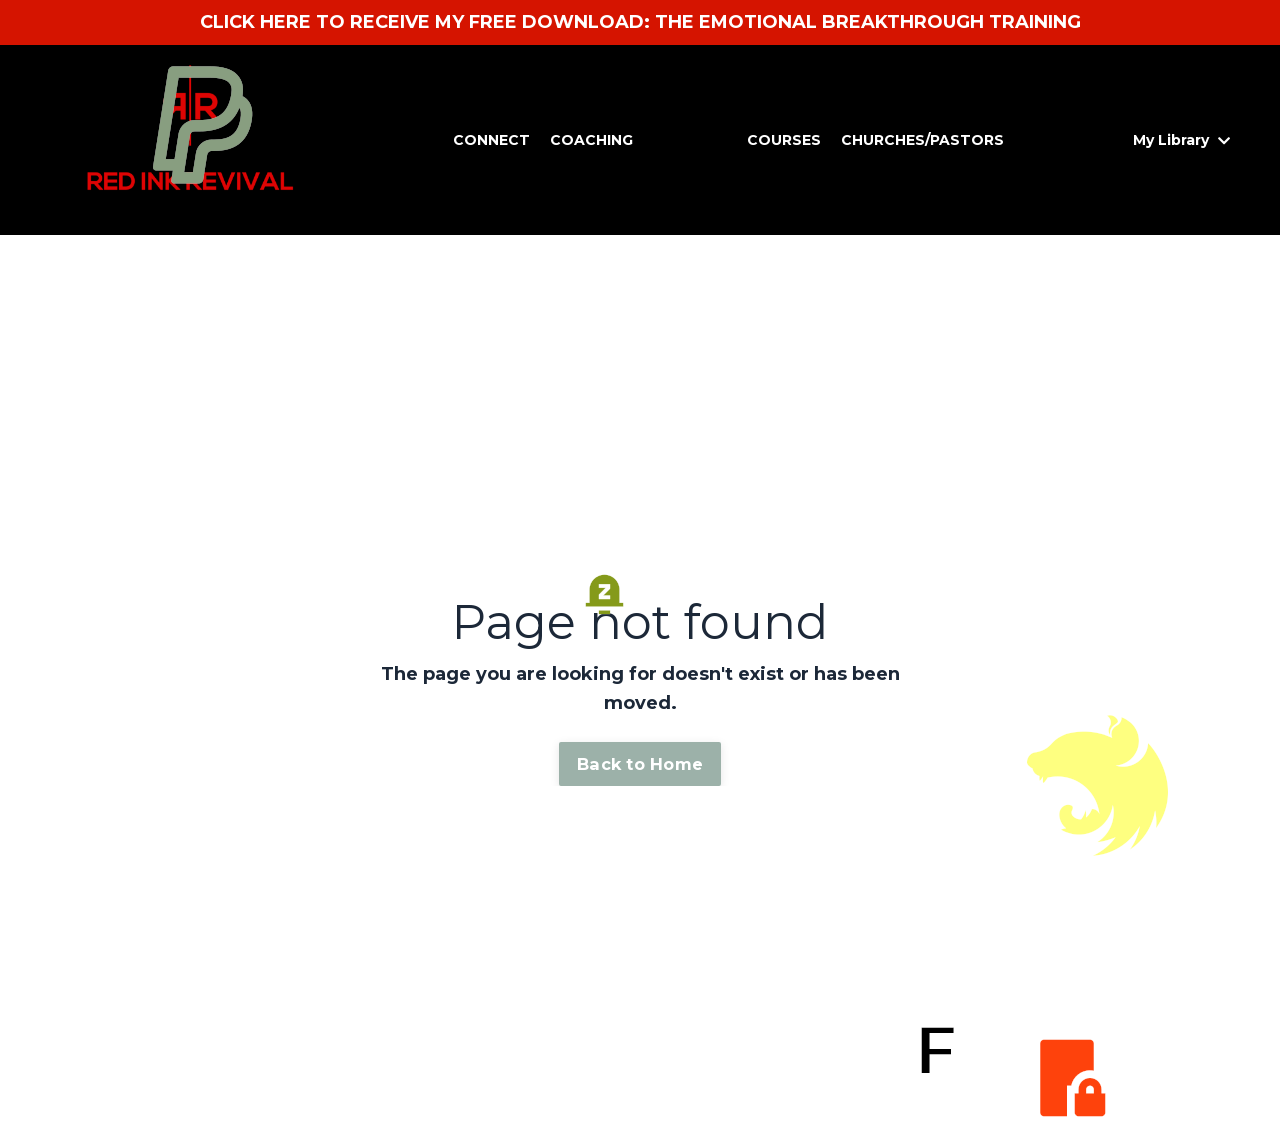  I want to click on snooze notifications temporarily, so click(604, 593).